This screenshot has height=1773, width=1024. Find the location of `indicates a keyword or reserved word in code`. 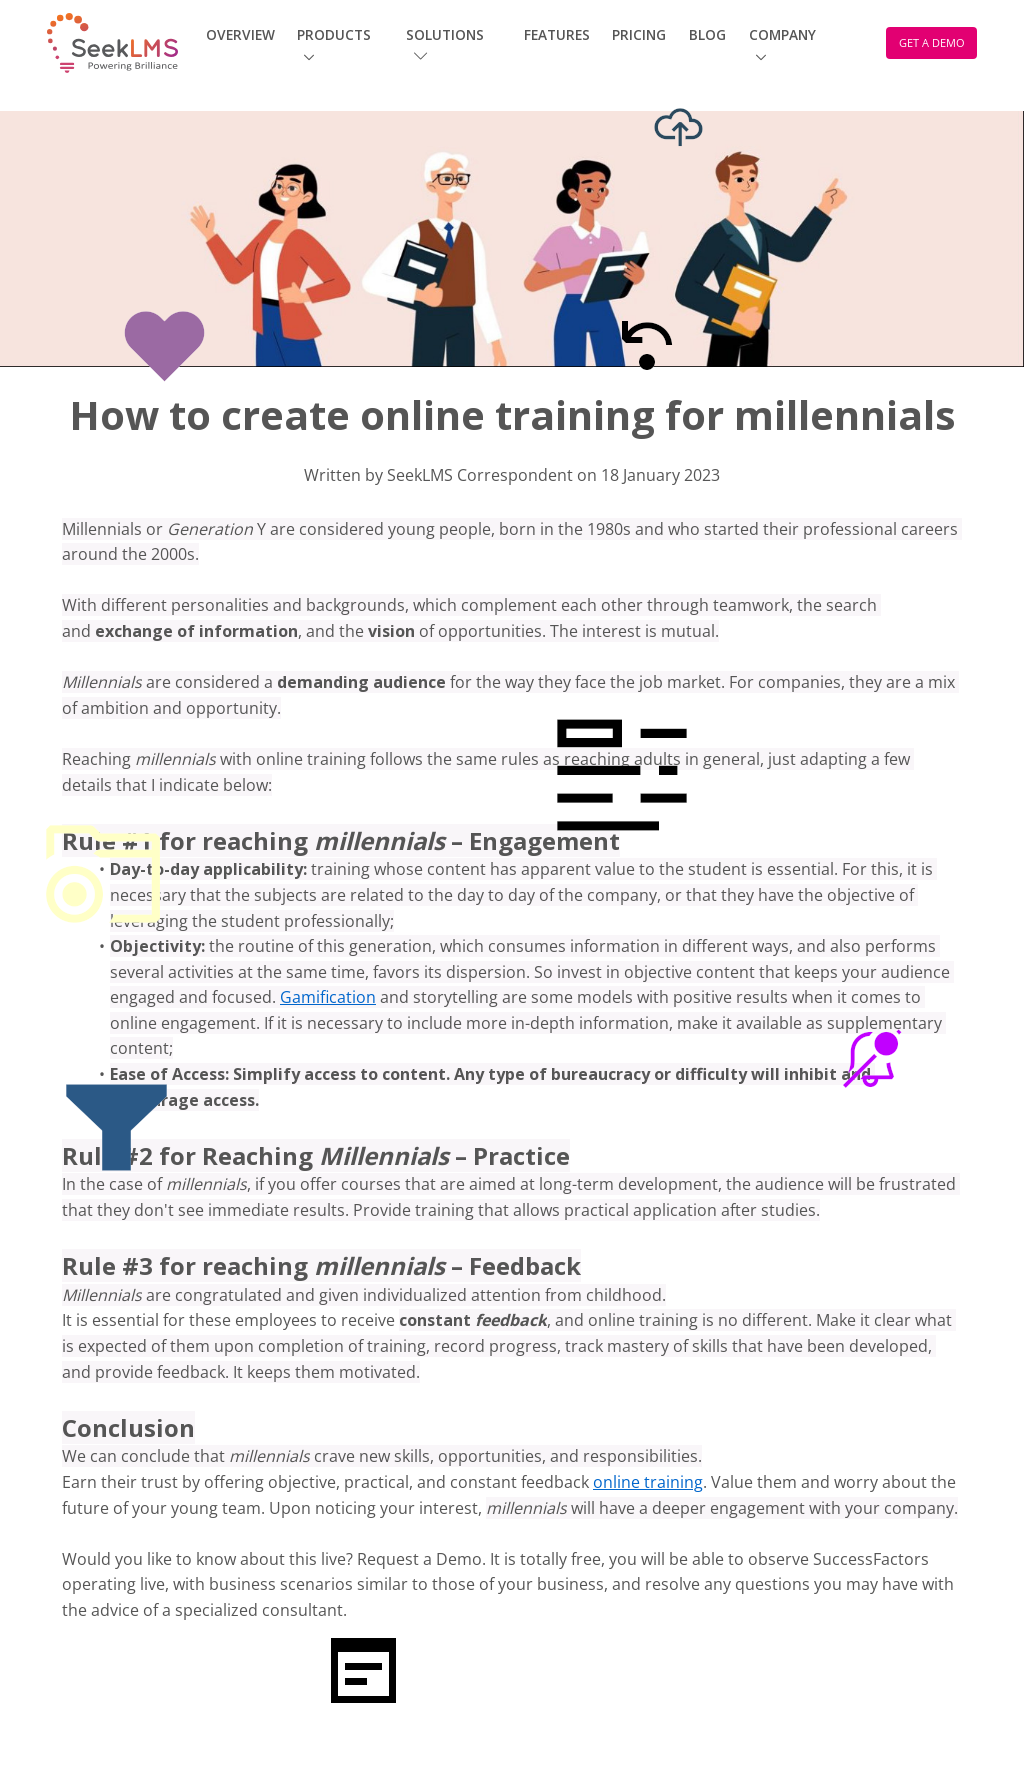

indicates a keyword or reserved word in code is located at coordinates (622, 775).